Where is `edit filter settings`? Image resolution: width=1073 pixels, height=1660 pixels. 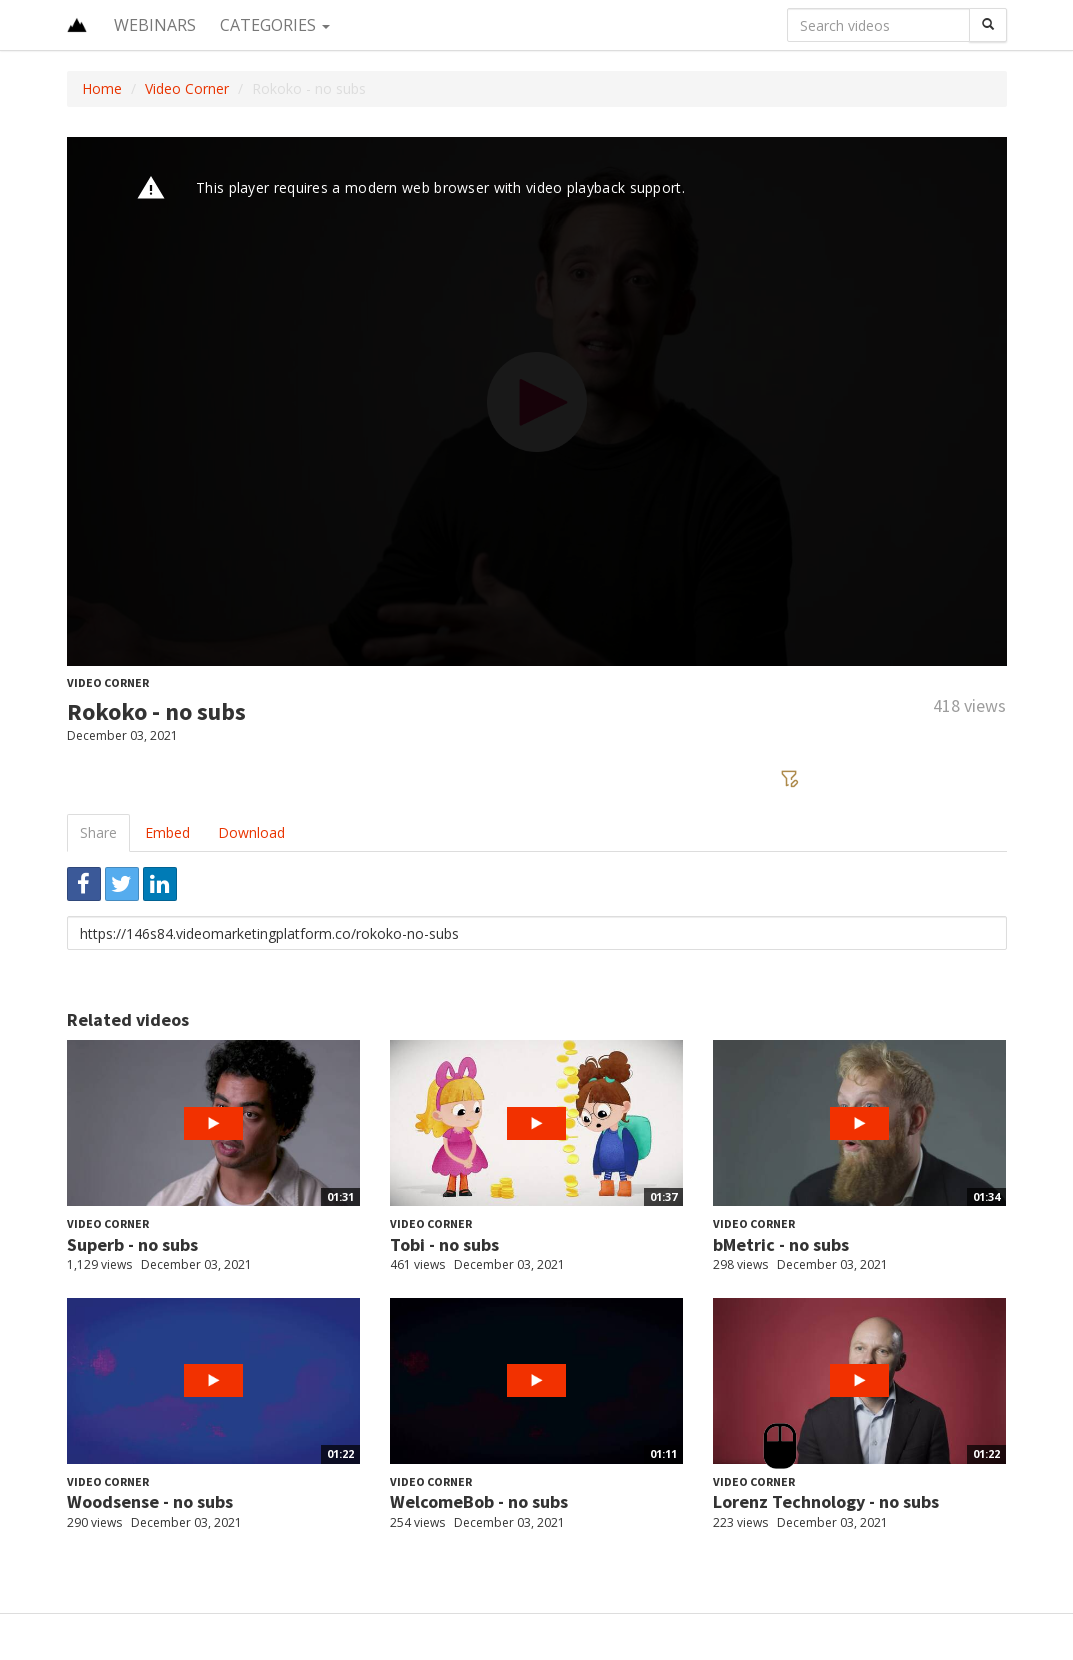
edit filter settings is located at coordinates (789, 778).